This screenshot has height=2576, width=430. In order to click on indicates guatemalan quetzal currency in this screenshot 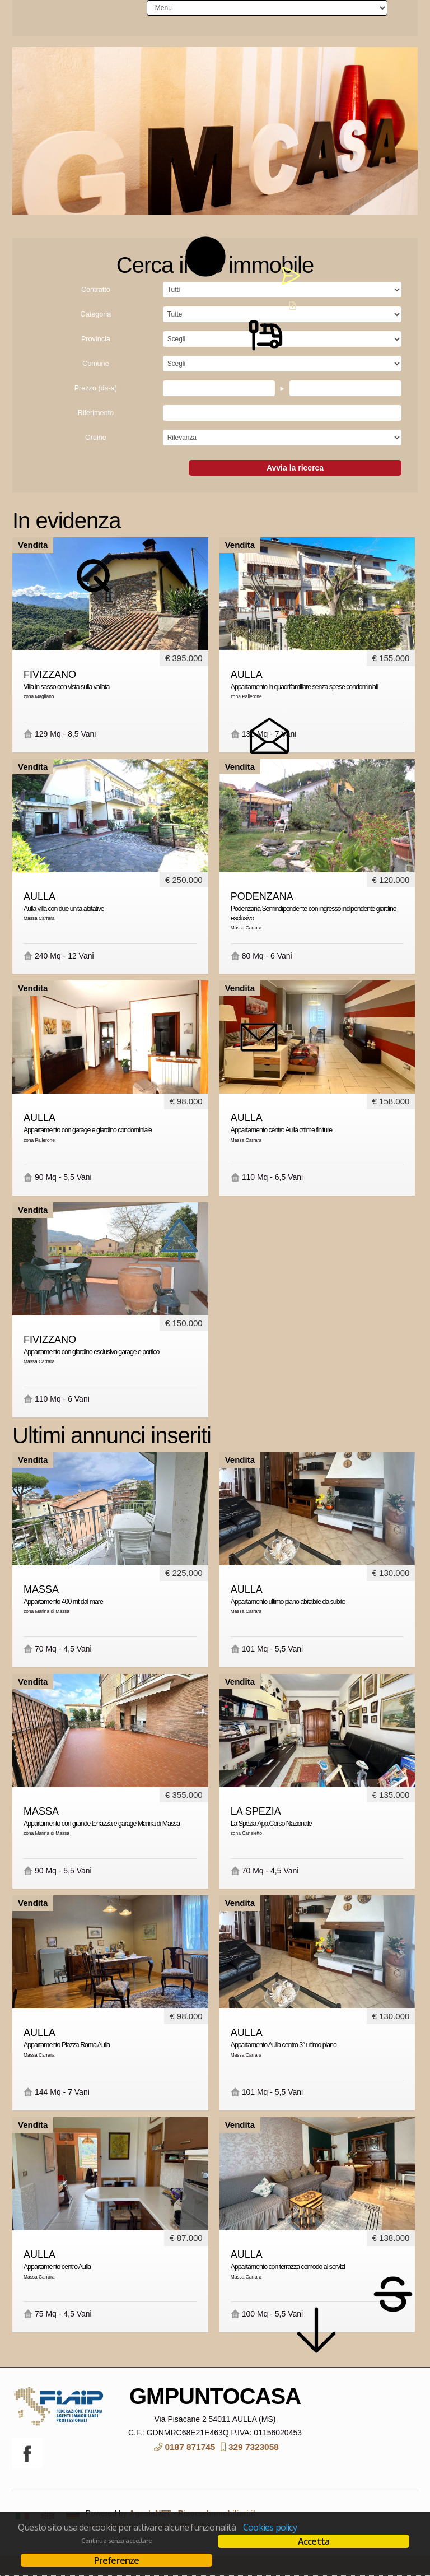, I will do `click(93, 575)`.